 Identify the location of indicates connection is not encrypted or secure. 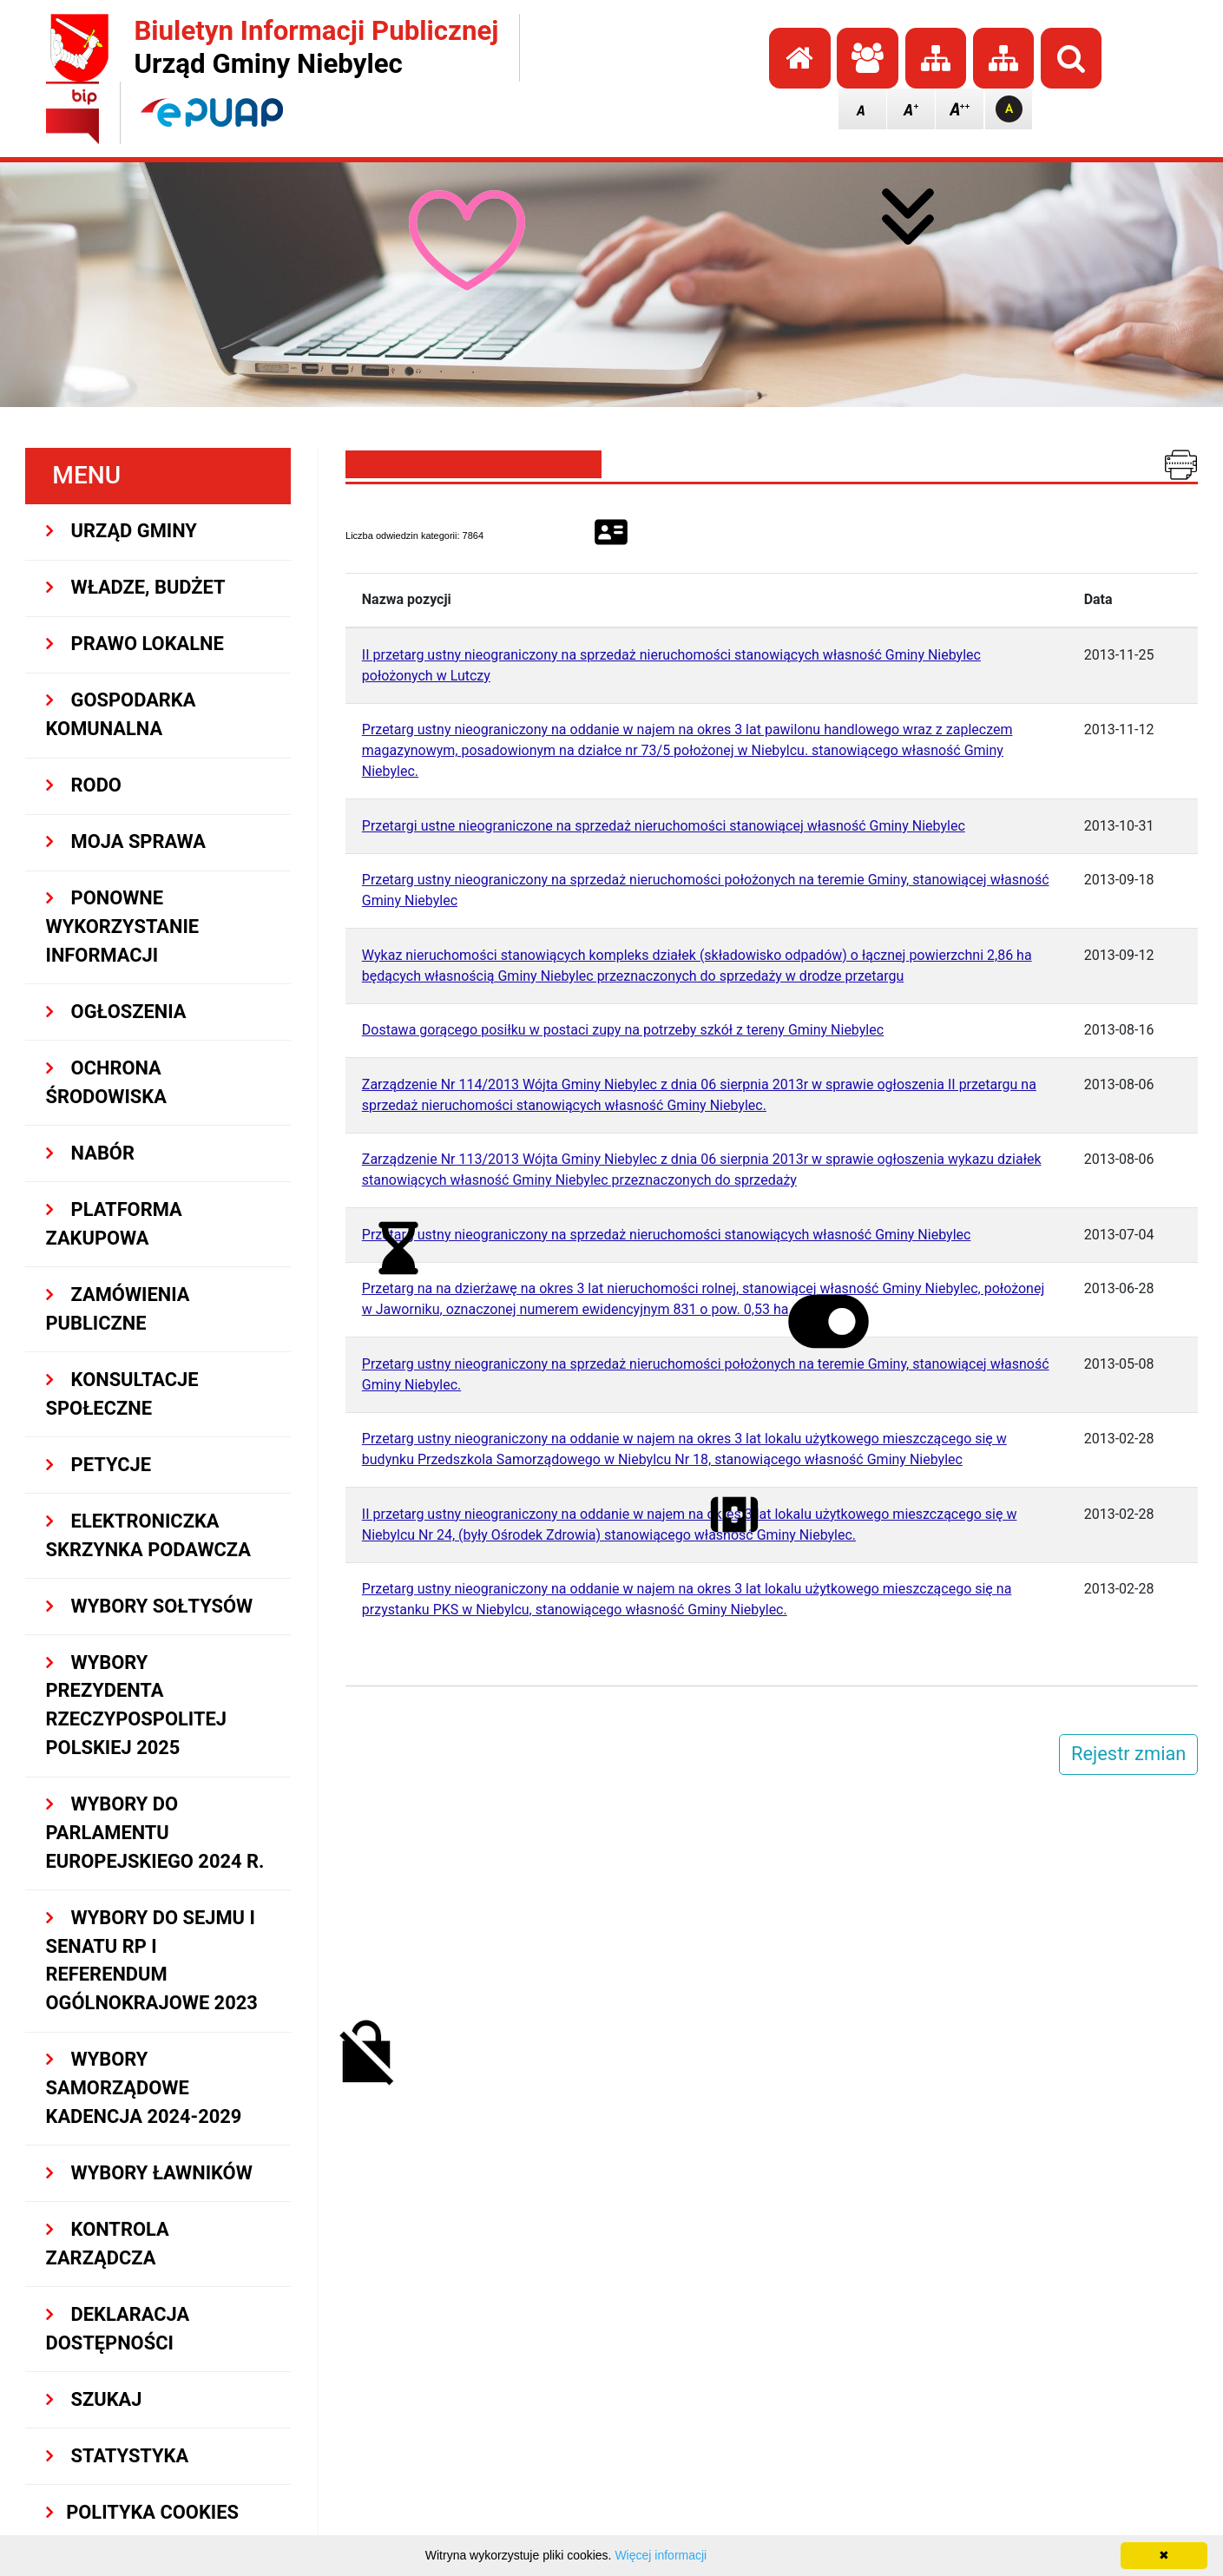
(366, 2053).